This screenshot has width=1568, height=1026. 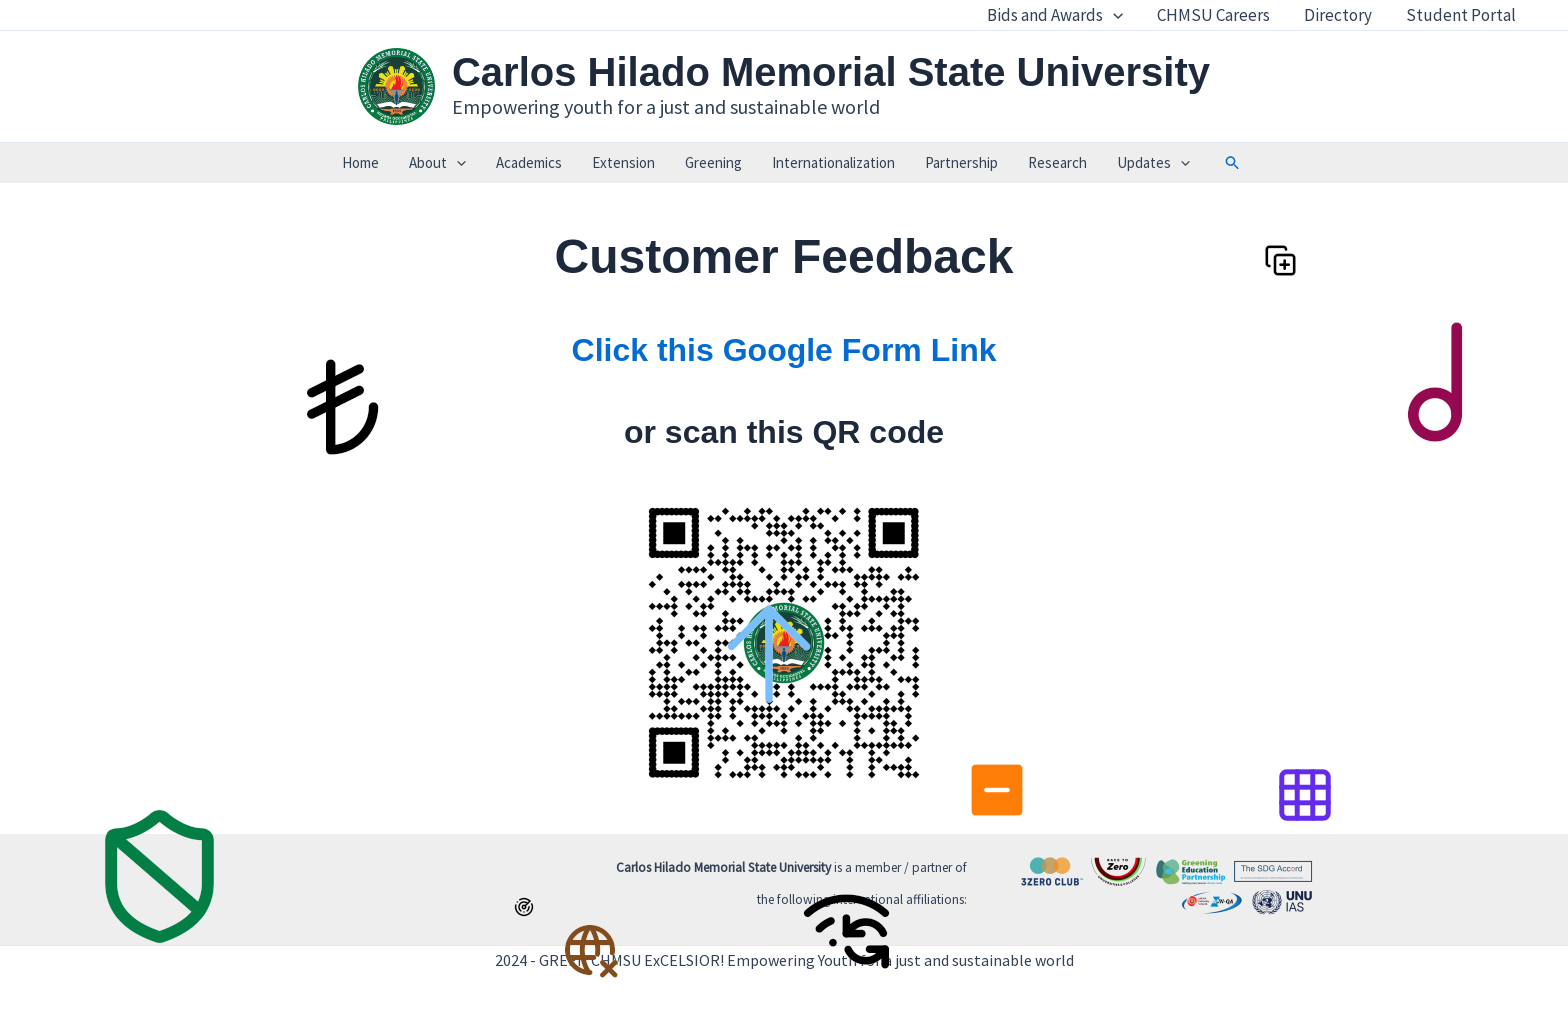 What do you see at coordinates (1435, 382) in the screenshot?
I see `access music library or audio files` at bounding box center [1435, 382].